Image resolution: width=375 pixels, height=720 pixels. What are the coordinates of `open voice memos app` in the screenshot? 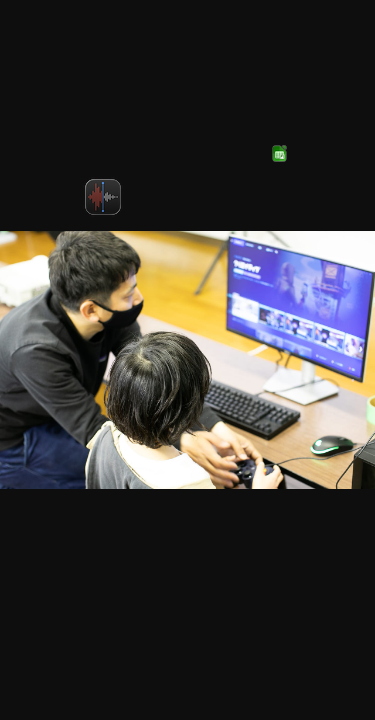 It's located at (103, 197).